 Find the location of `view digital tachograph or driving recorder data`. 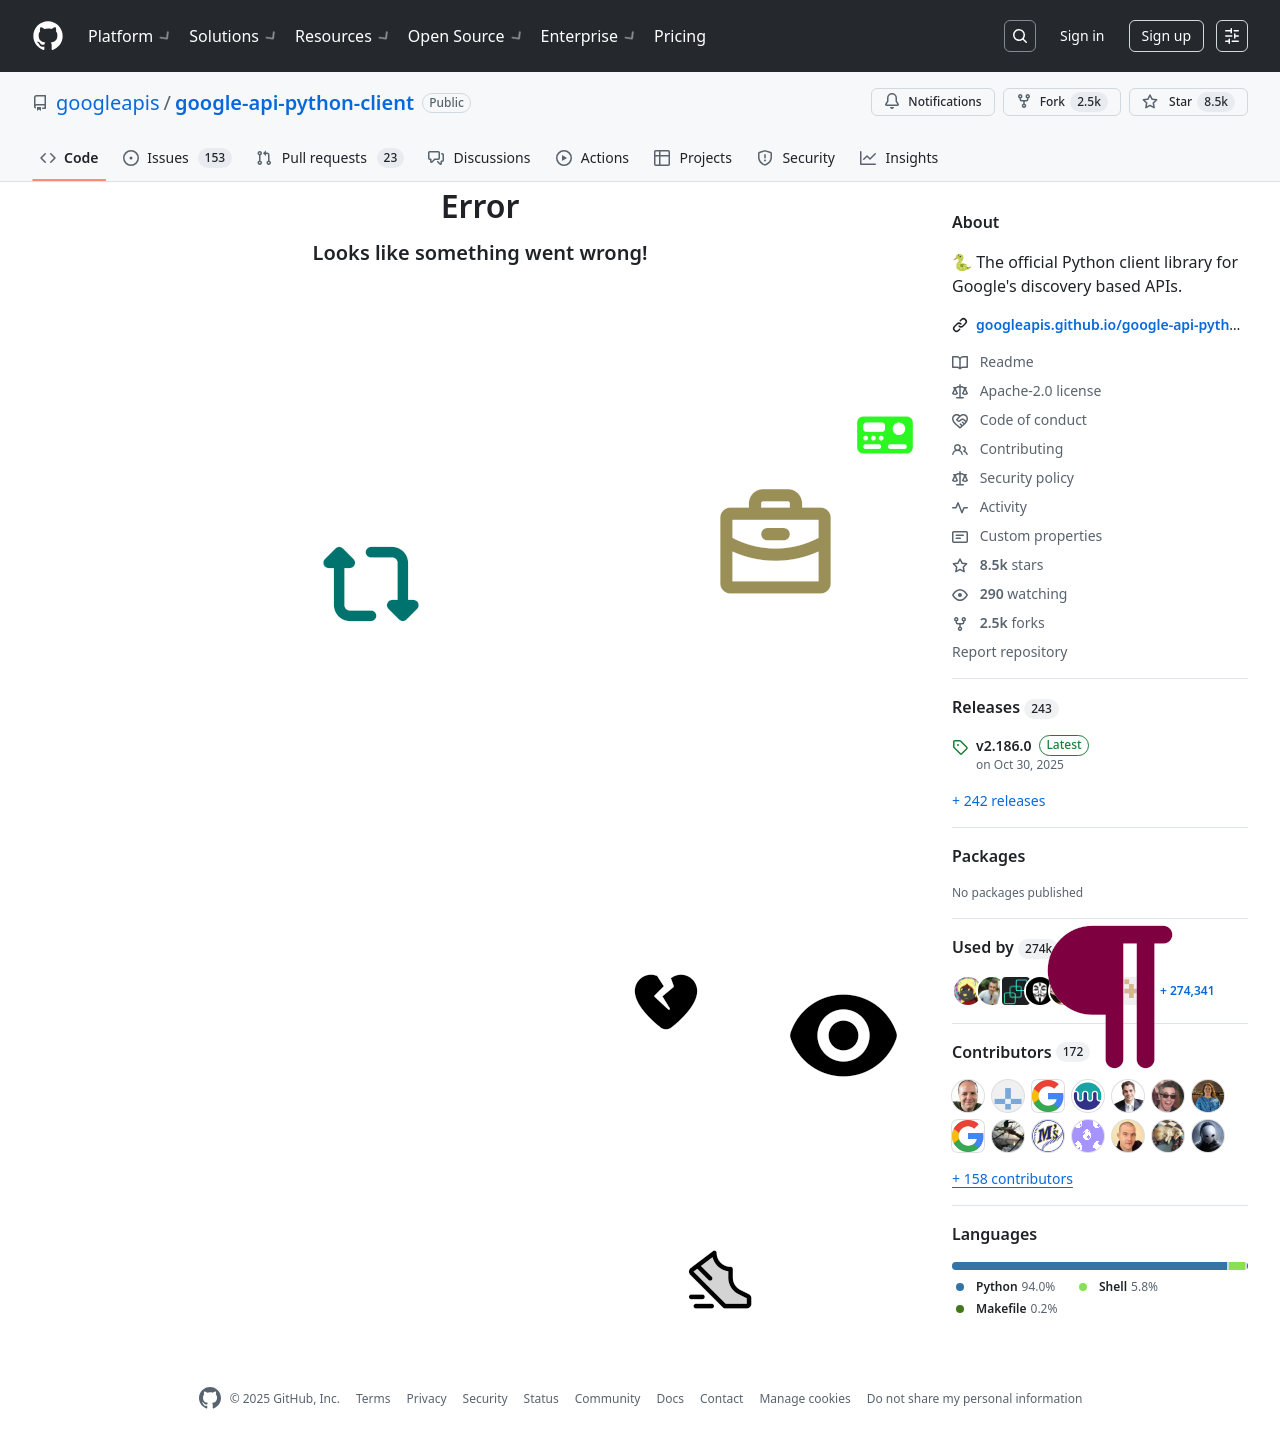

view digital tachograph or driving recorder data is located at coordinates (885, 435).